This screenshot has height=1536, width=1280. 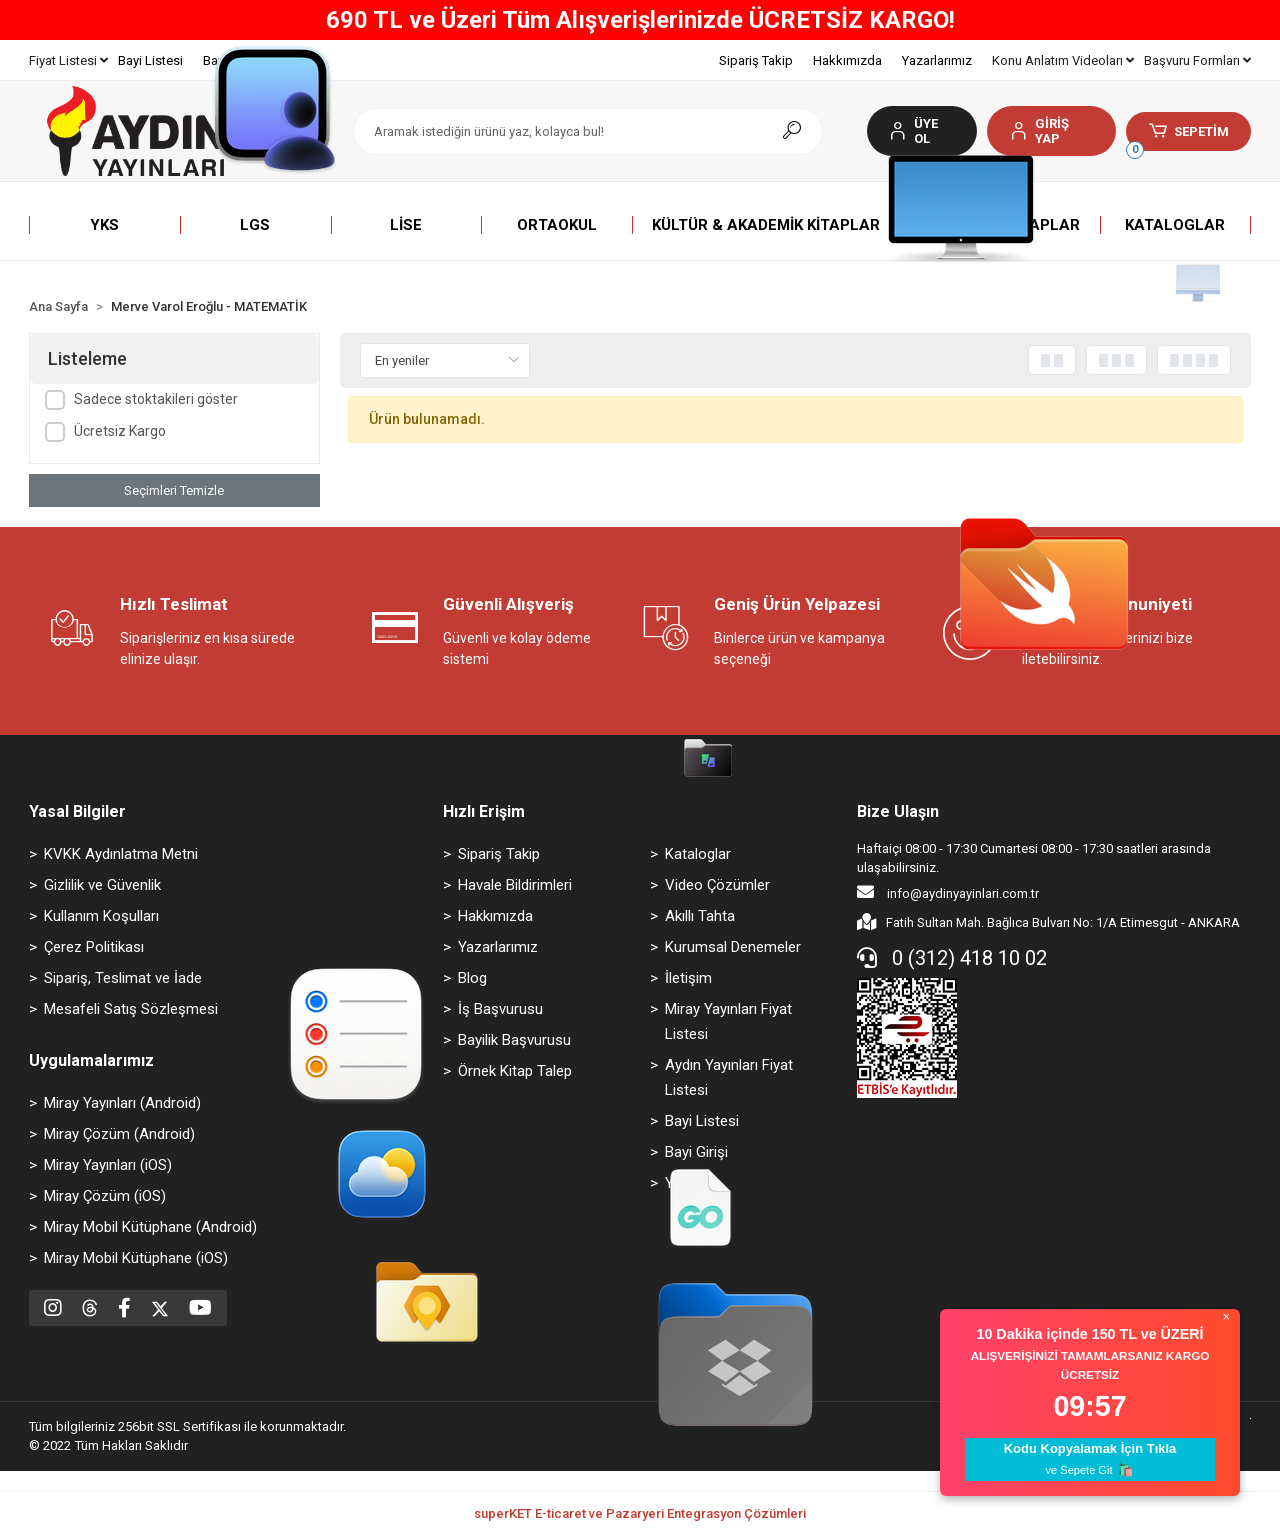 I want to click on a Go programming language source file, so click(x=700, y=1207).